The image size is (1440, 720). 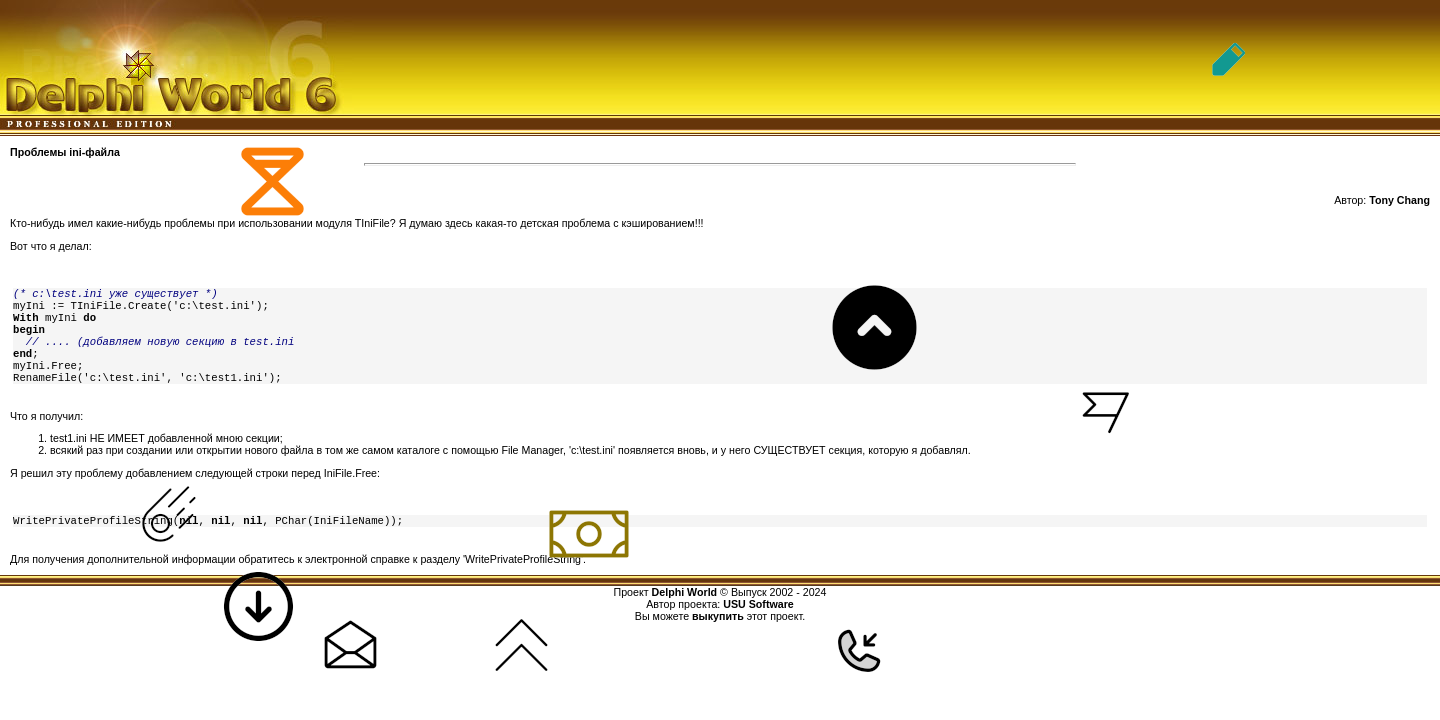 What do you see at coordinates (272, 181) in the screenshot?
I see `indicates high time remaining or early stage of a process` at bounding box center [272, 181].